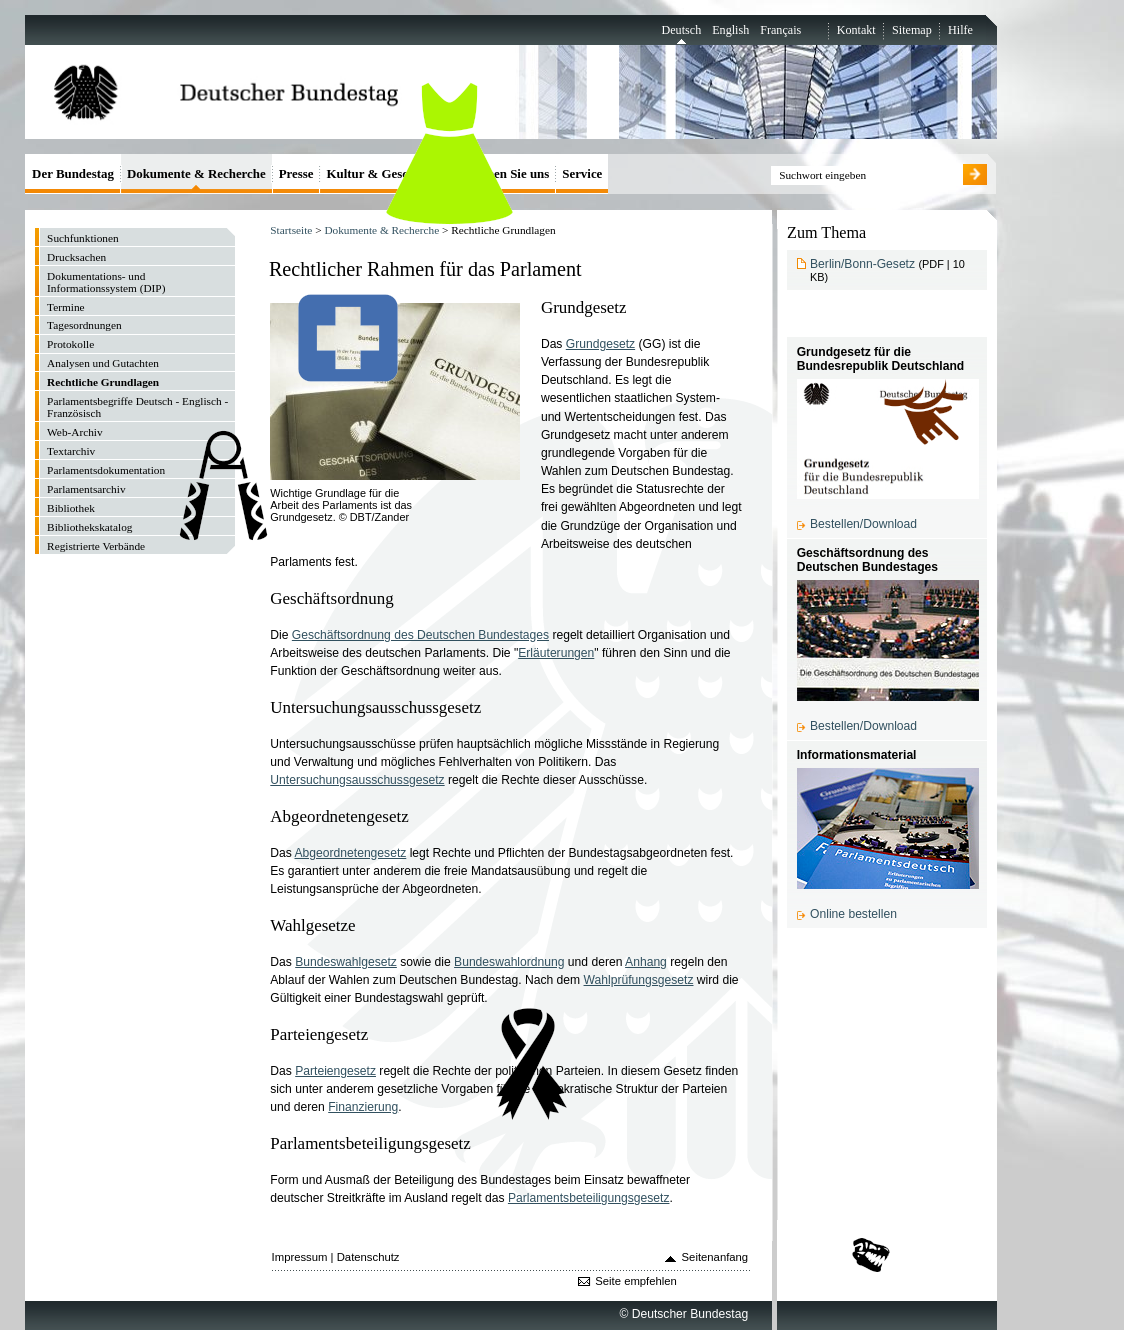  What do you see at coordinates (530, 1064) in the screenshot?
I see `indicates support for a cause or awareness campaign` at bounding box center [530, 1064].